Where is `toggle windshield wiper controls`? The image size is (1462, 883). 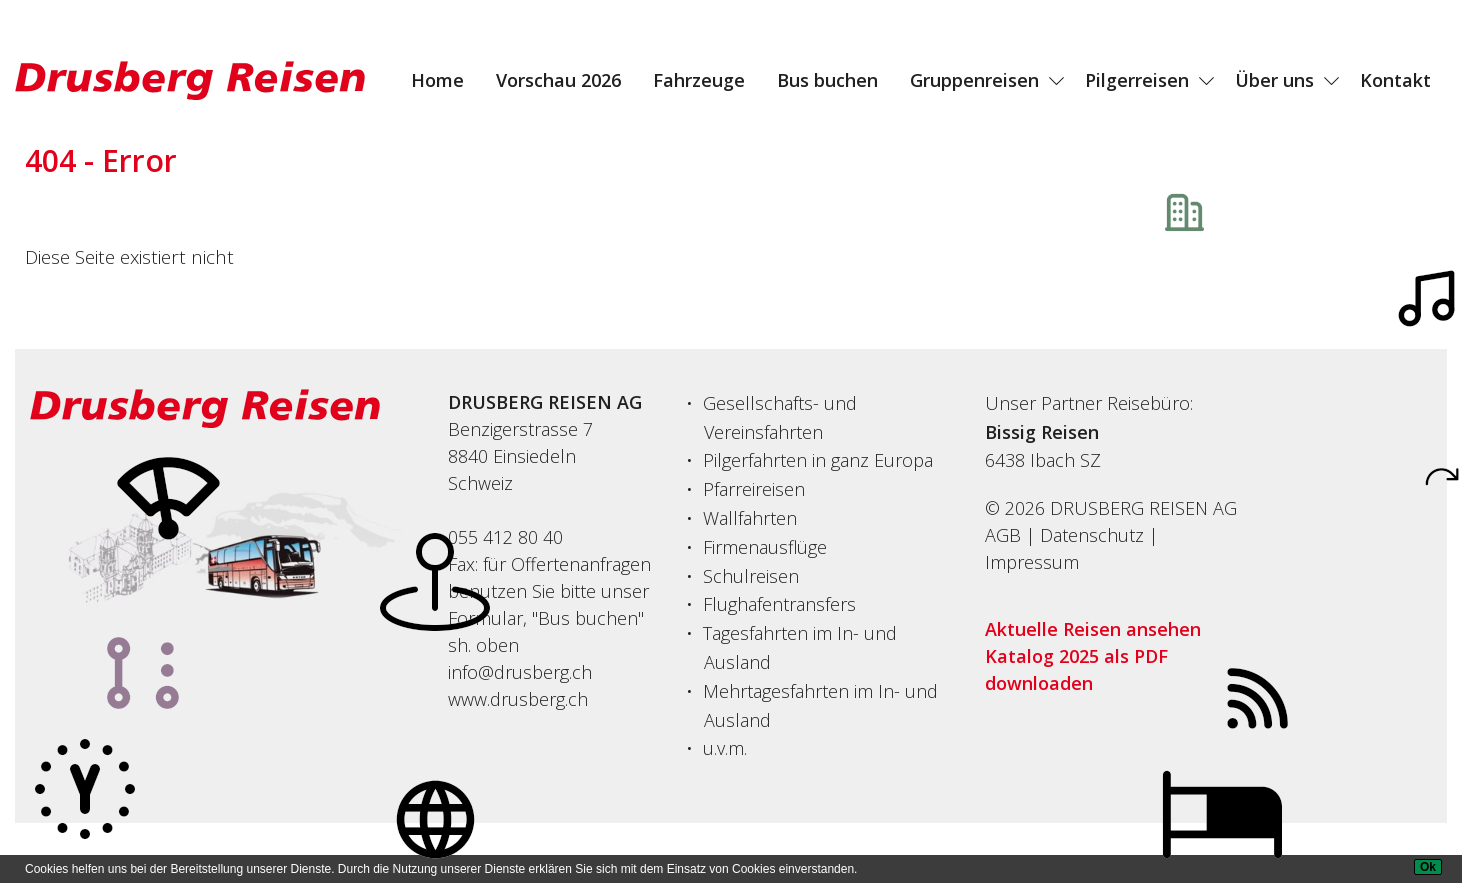
toggle windshield wiper controls is located at coordinates (168, 498).